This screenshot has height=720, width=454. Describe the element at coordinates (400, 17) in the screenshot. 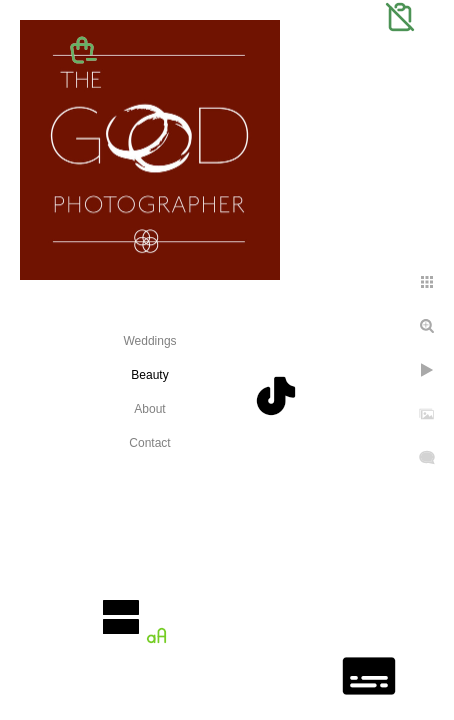

I see `disable report notifications` at that location.